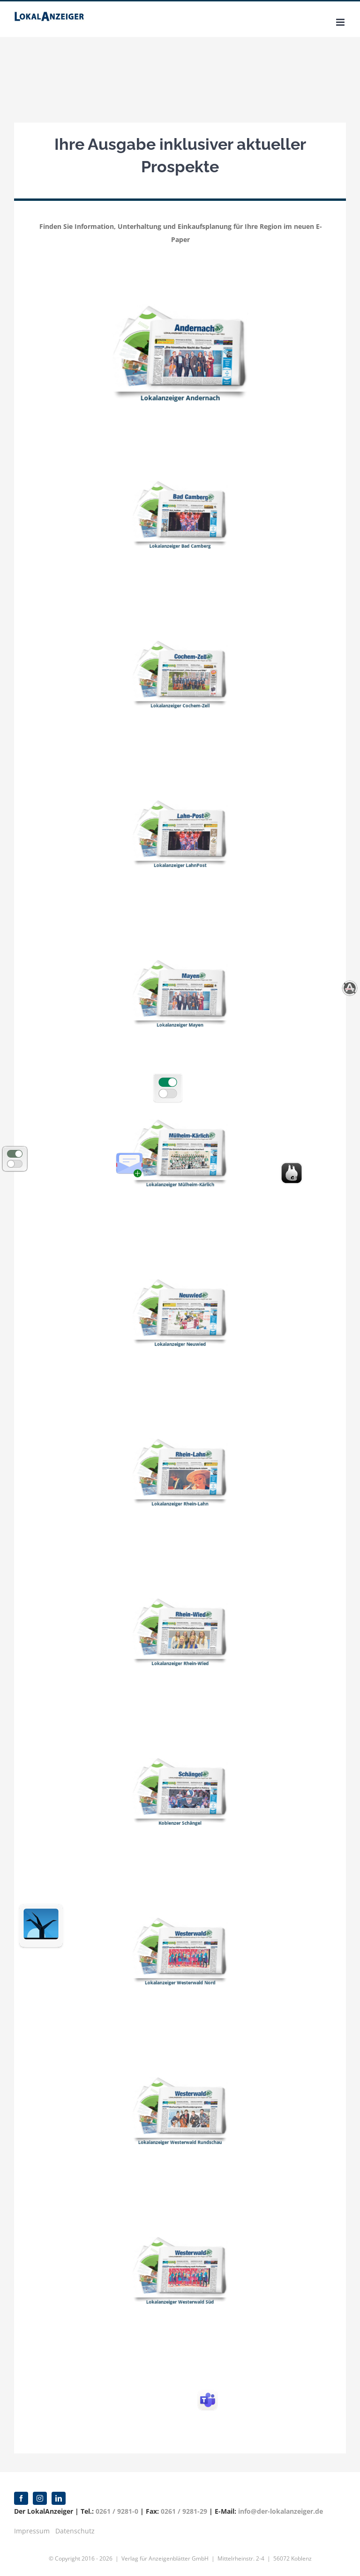  Describe the element at coordinates (41, 1926) in the screenshot. I see `open shotwell photo manager` at that location.